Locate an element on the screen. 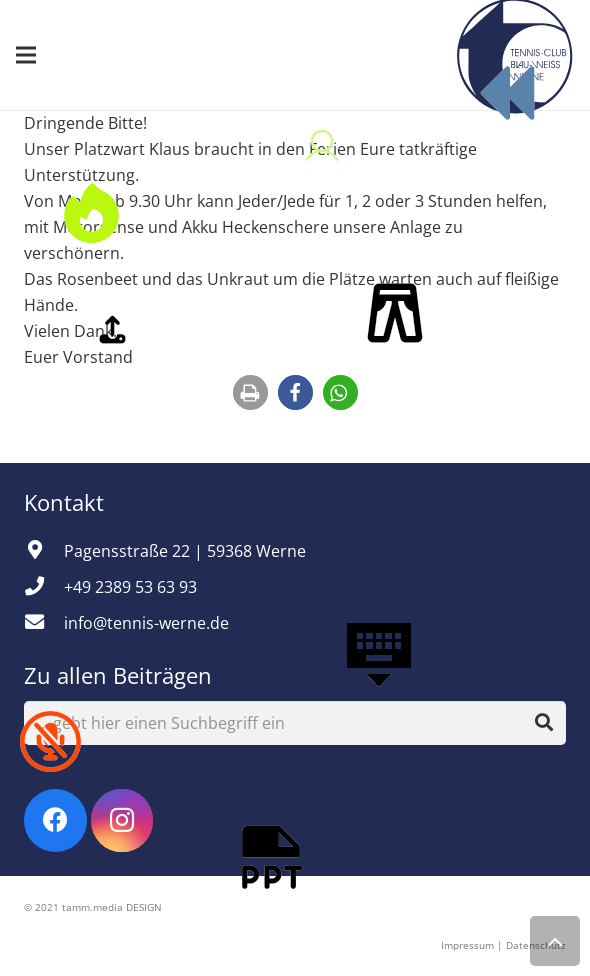 The height and width of the screenshot is (976, 590). open a PowerPoint presentation file is located at coordinates (271, 860).